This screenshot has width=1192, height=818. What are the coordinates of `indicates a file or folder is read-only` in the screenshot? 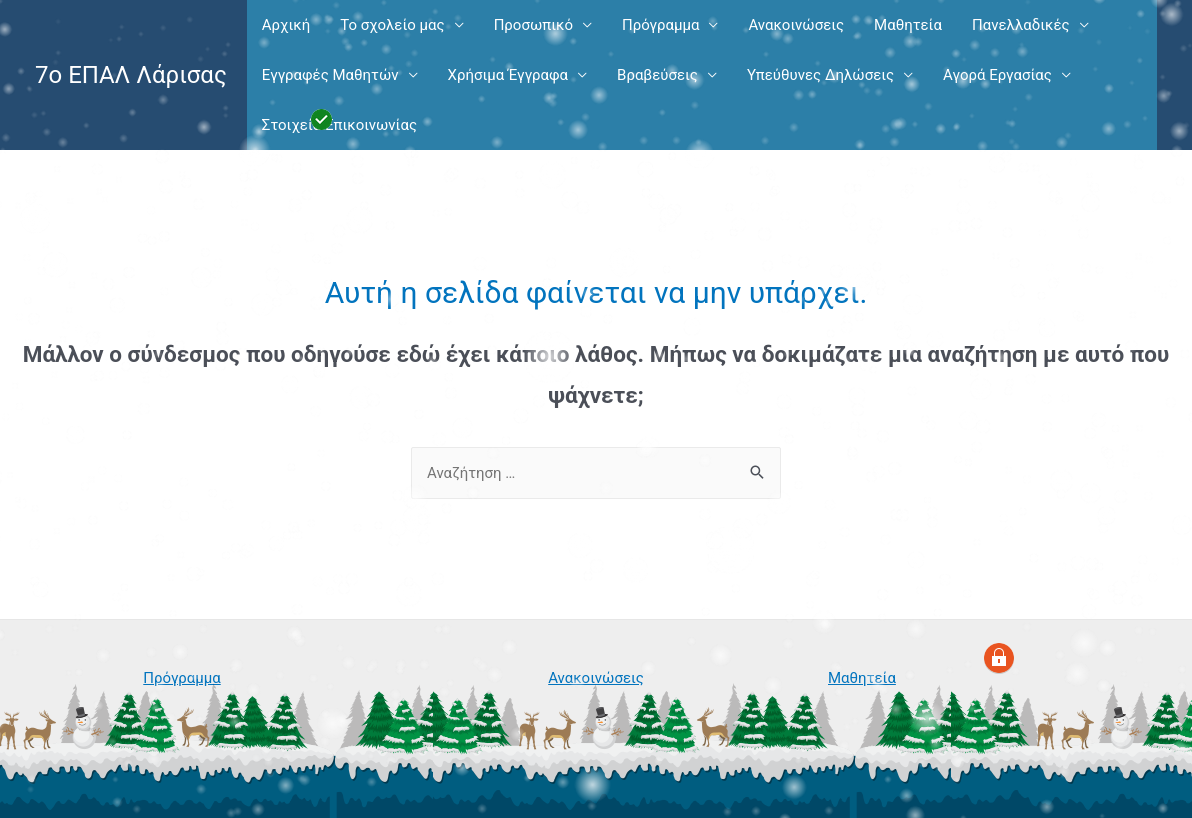 It's located at (999, 658).